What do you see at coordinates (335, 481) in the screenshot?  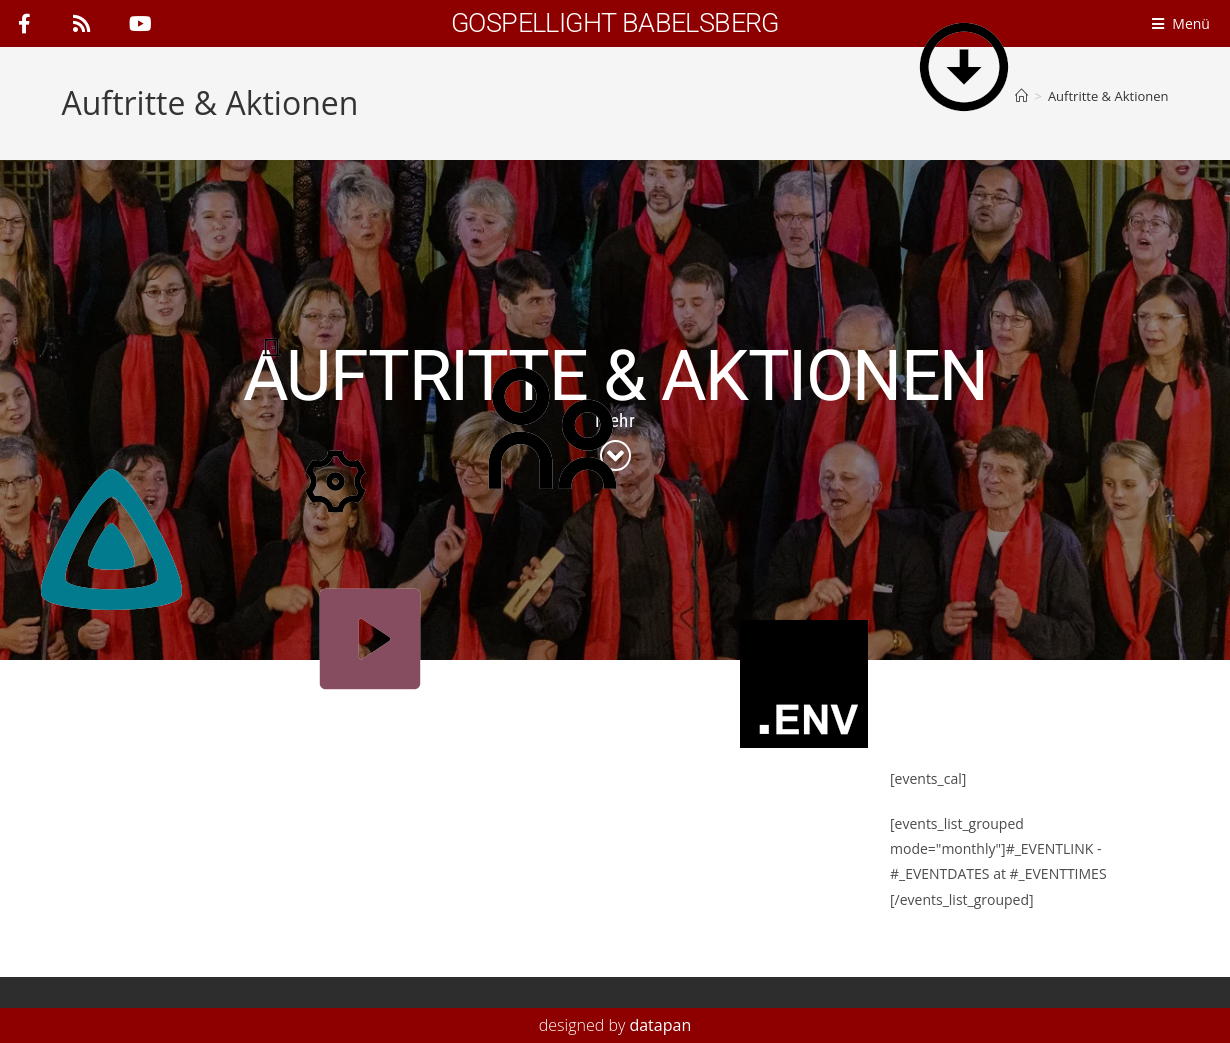 I see `access settings or preferences` at bounding box center [335, 481].